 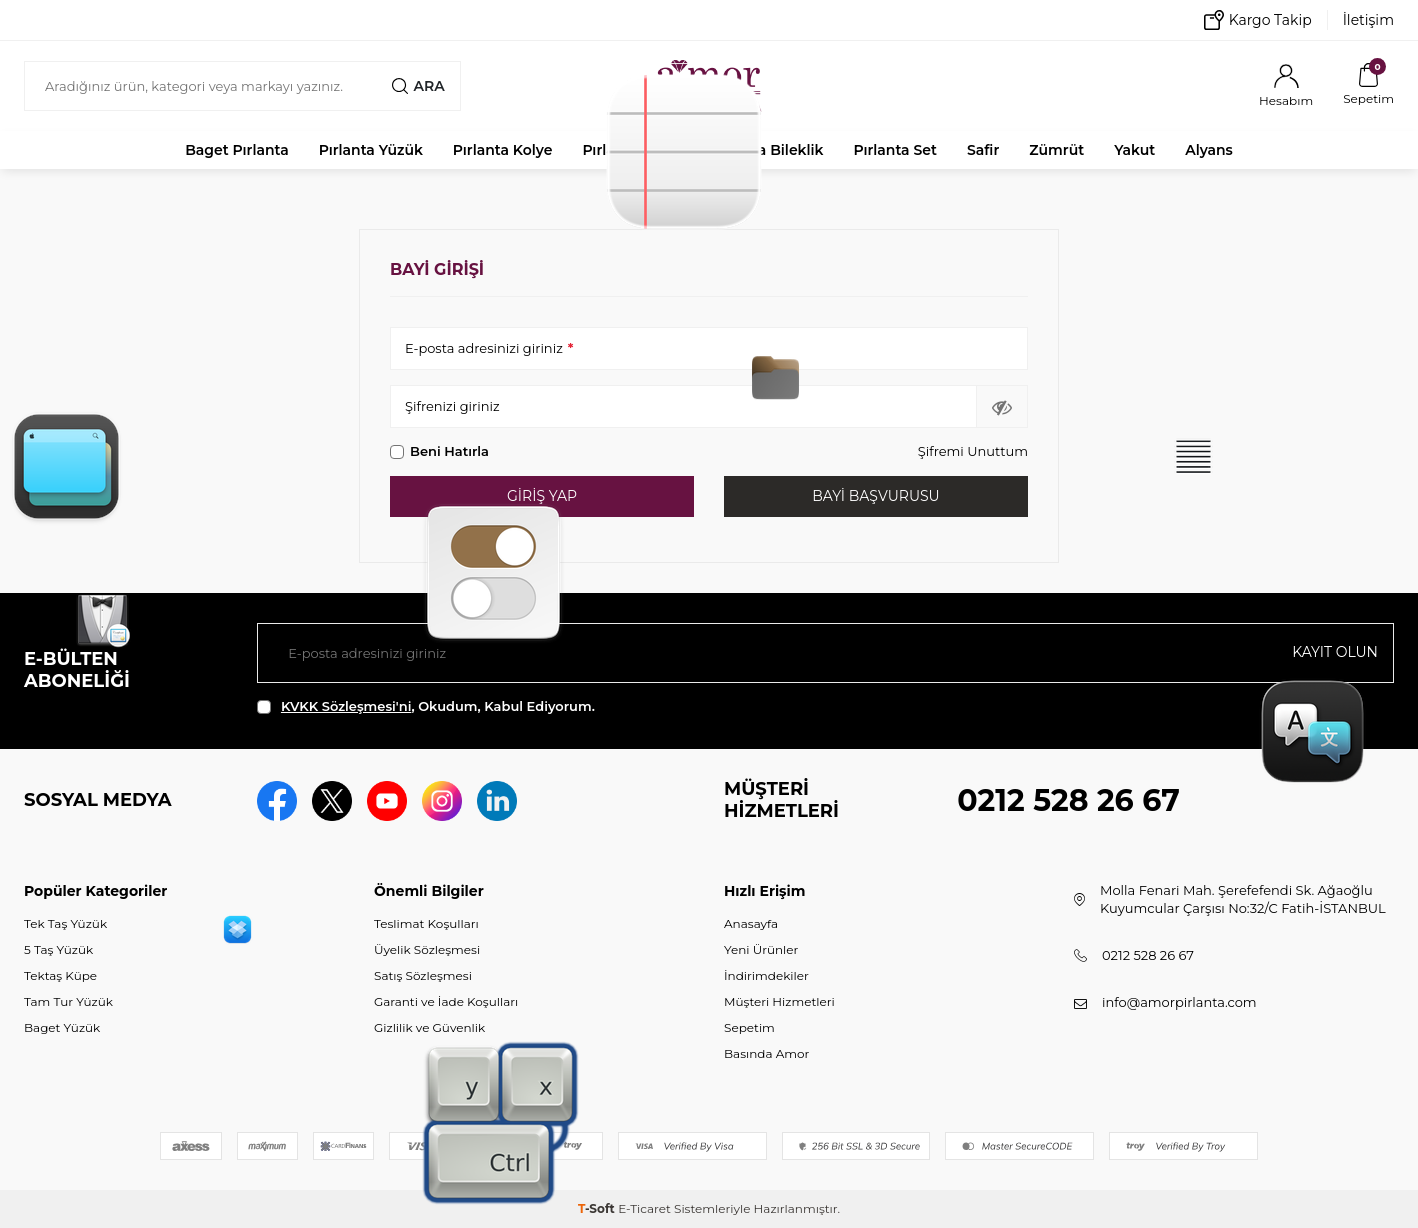 I want to click on open dropbox app, so click(x=237, y=929).